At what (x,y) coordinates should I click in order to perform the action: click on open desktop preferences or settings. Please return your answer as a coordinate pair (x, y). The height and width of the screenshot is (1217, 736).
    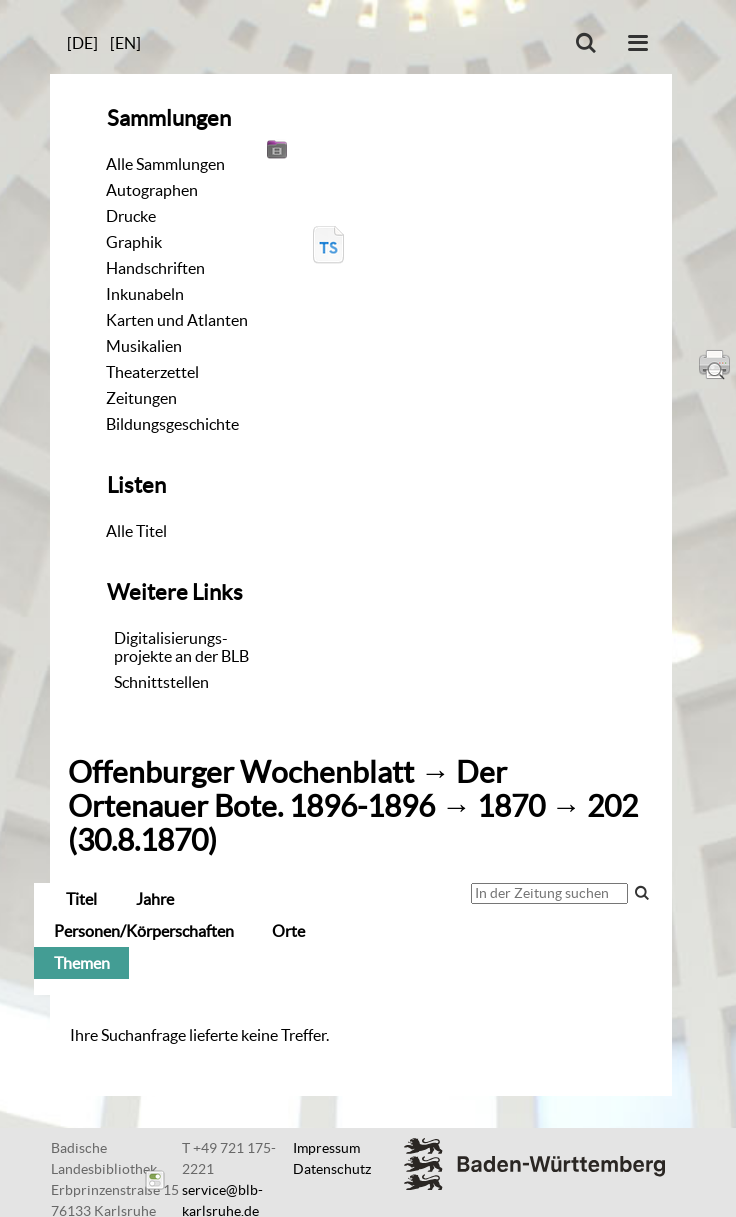
    Looking at the image, I should click on (155, 1180).